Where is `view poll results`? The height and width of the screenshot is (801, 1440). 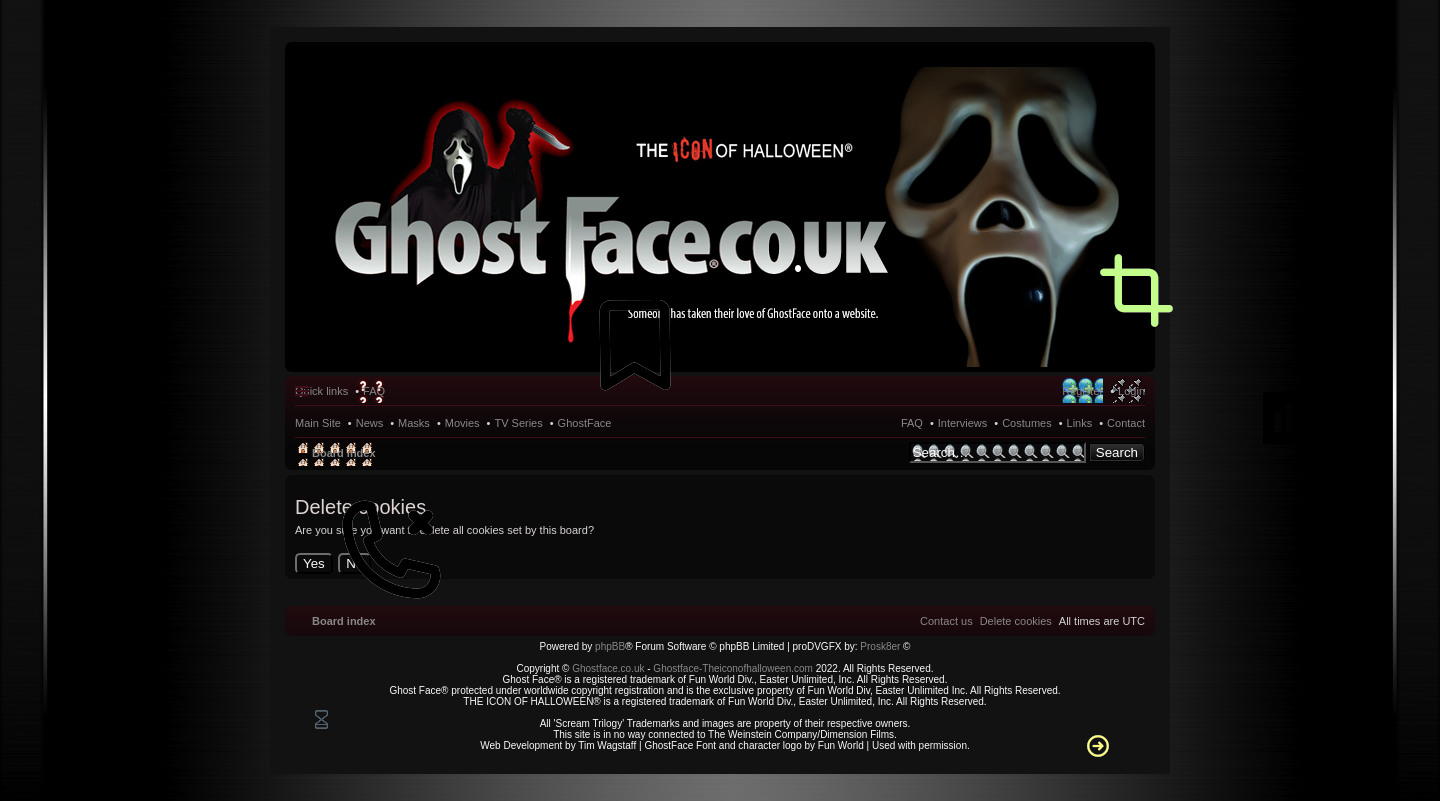 view poll results is located at coordinates (1289, 418).